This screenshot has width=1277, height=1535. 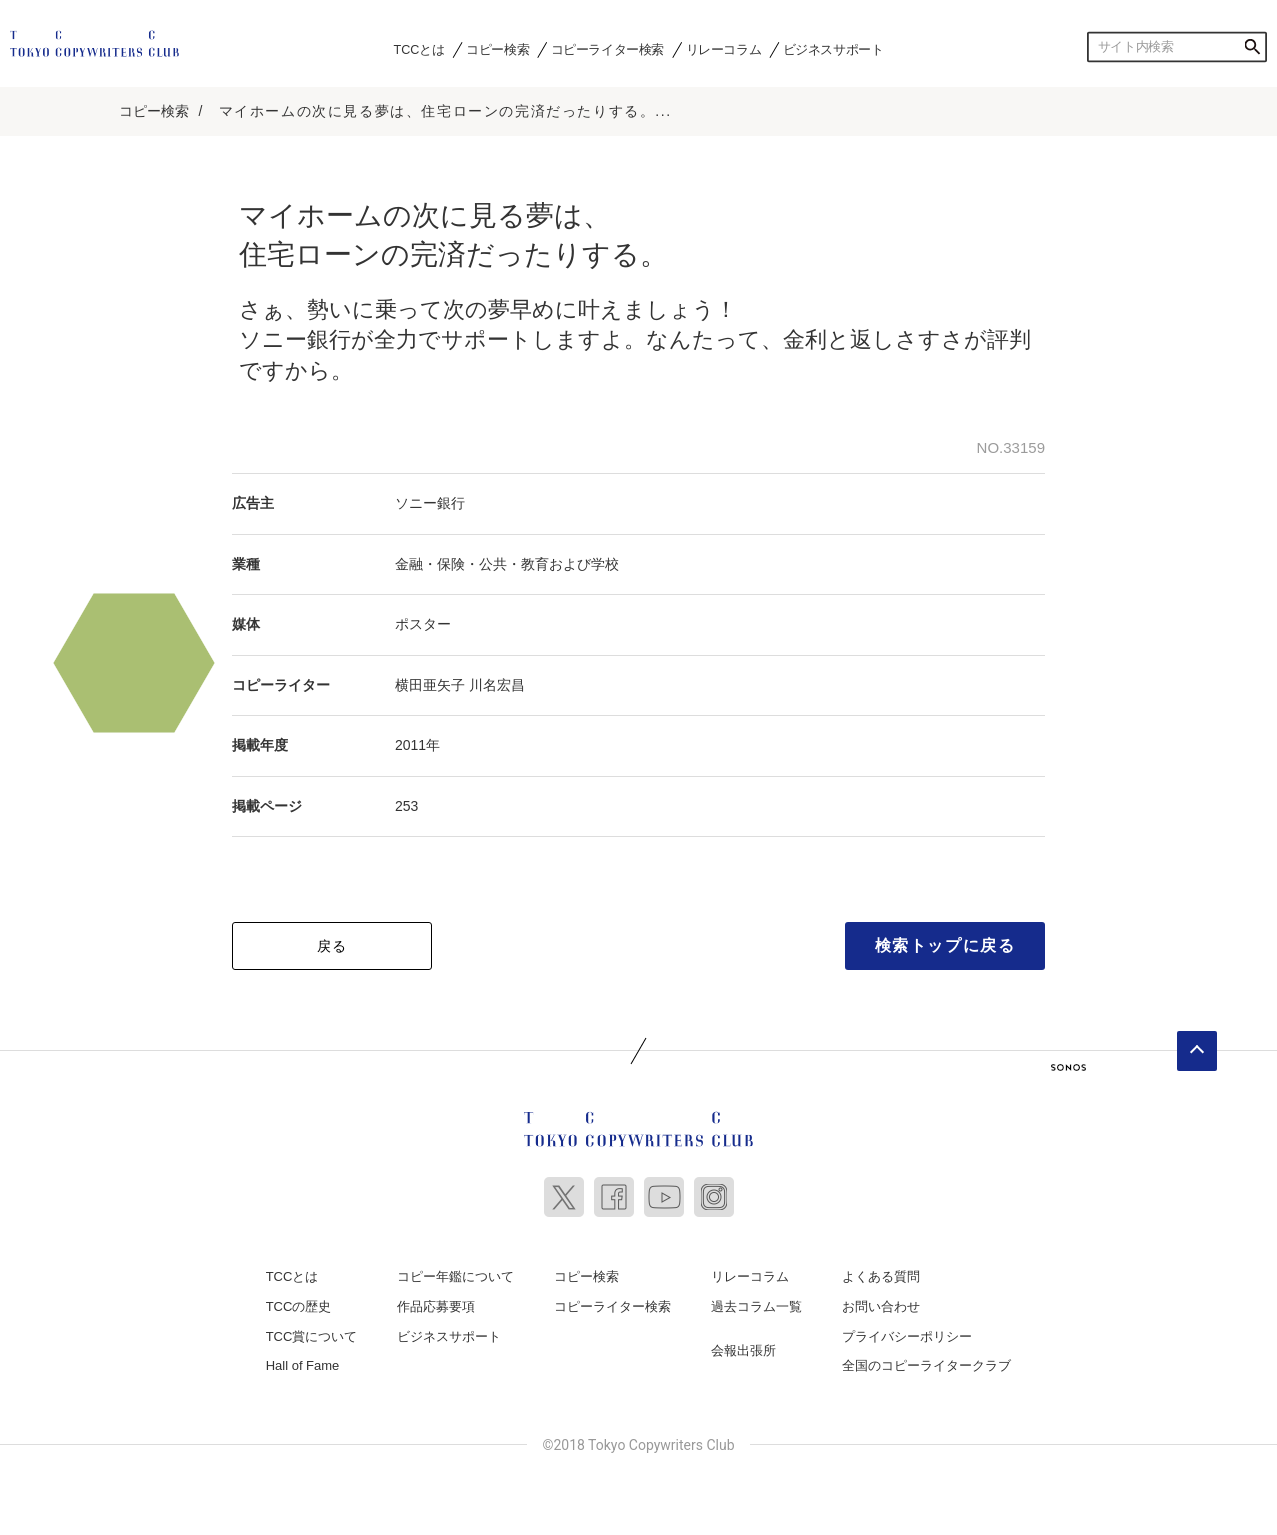 What do you see at coordinates (134, 663) in the screenshot?
I see `generic shape or placeholder icon` at bounding box center [134, 663].